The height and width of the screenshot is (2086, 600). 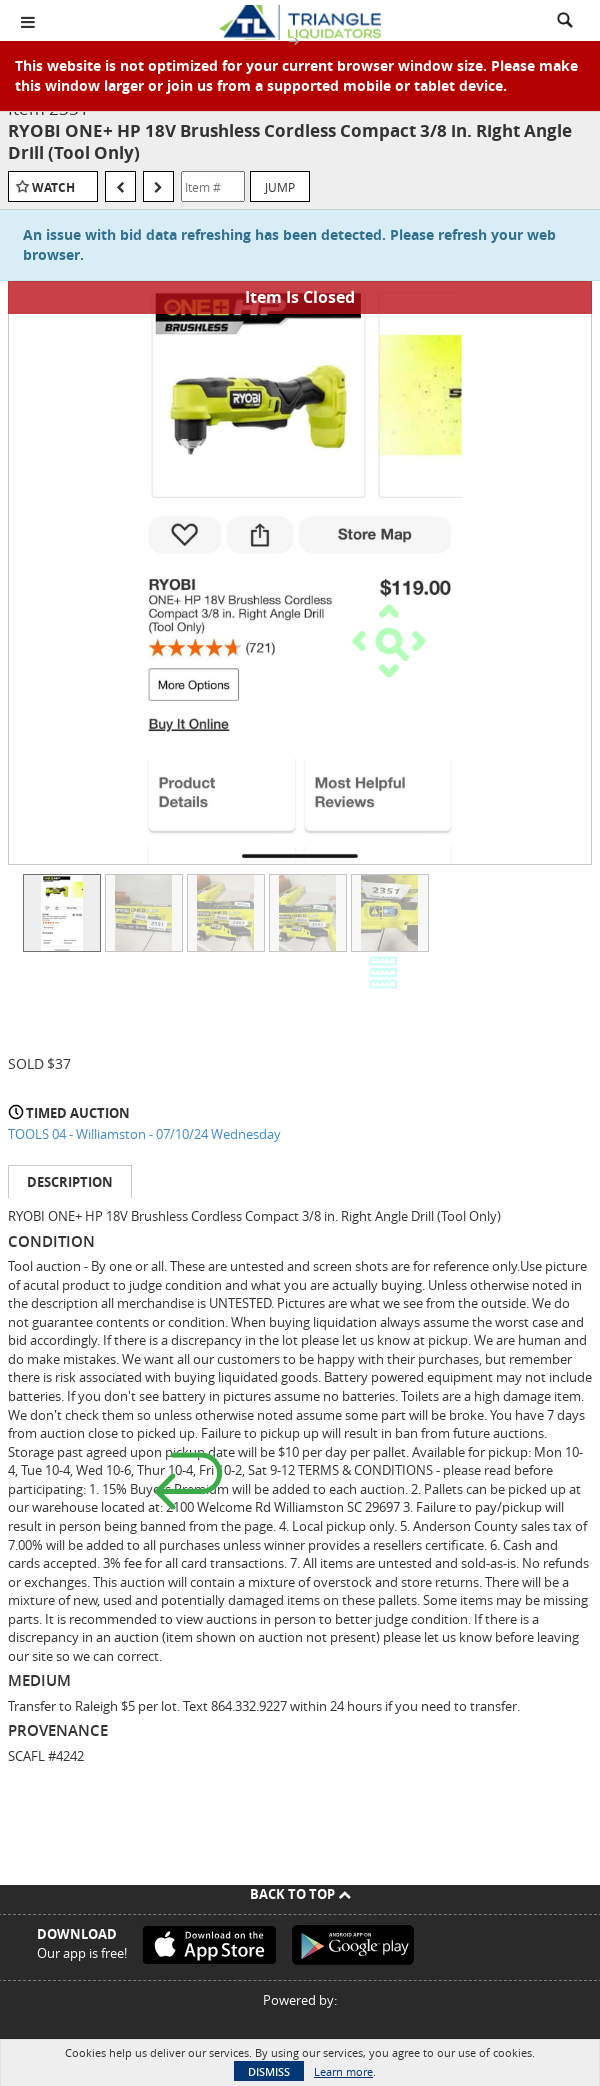 I want to click on pan and zoom controls for map or image viewer, so click(x=389, y=641).